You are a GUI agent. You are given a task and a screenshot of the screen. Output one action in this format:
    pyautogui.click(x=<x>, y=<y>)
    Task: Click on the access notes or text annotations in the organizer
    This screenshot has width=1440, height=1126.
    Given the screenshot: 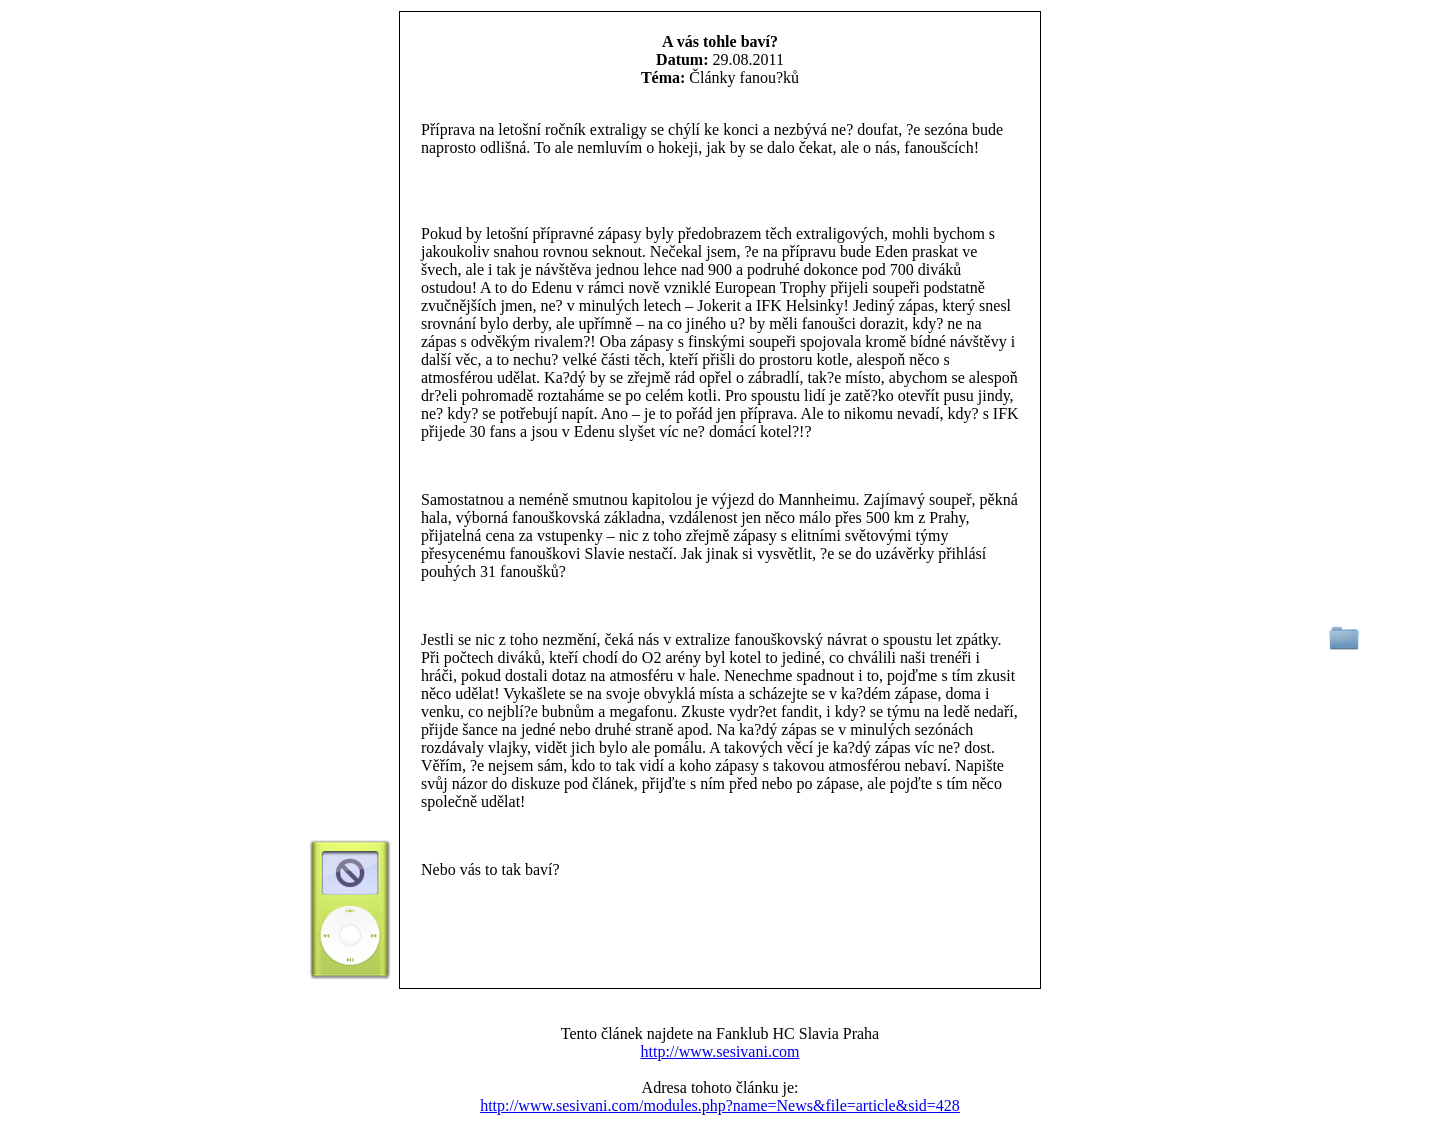 What is the action you would take?
    pyautogui.click(x=1344, y=639)
    